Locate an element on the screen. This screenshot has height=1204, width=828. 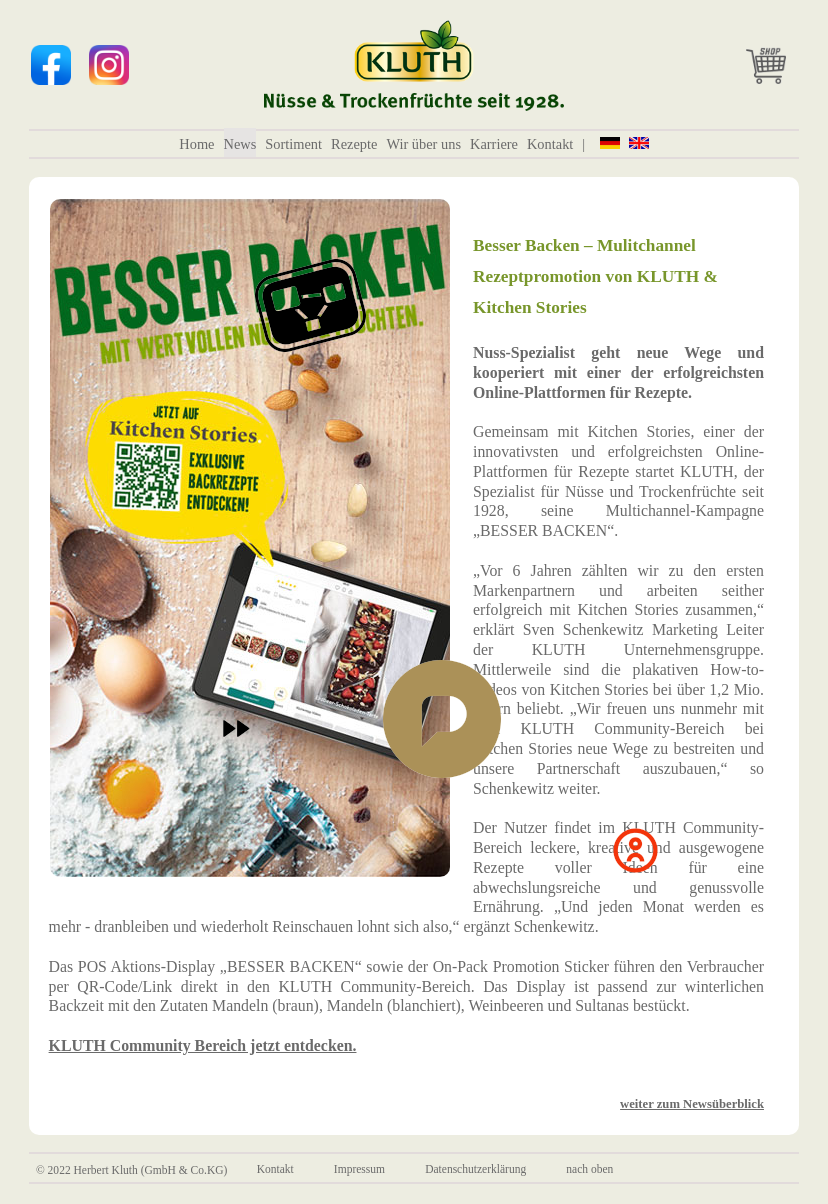
freedesktop.org project logo is located at coordinates (310, 305).